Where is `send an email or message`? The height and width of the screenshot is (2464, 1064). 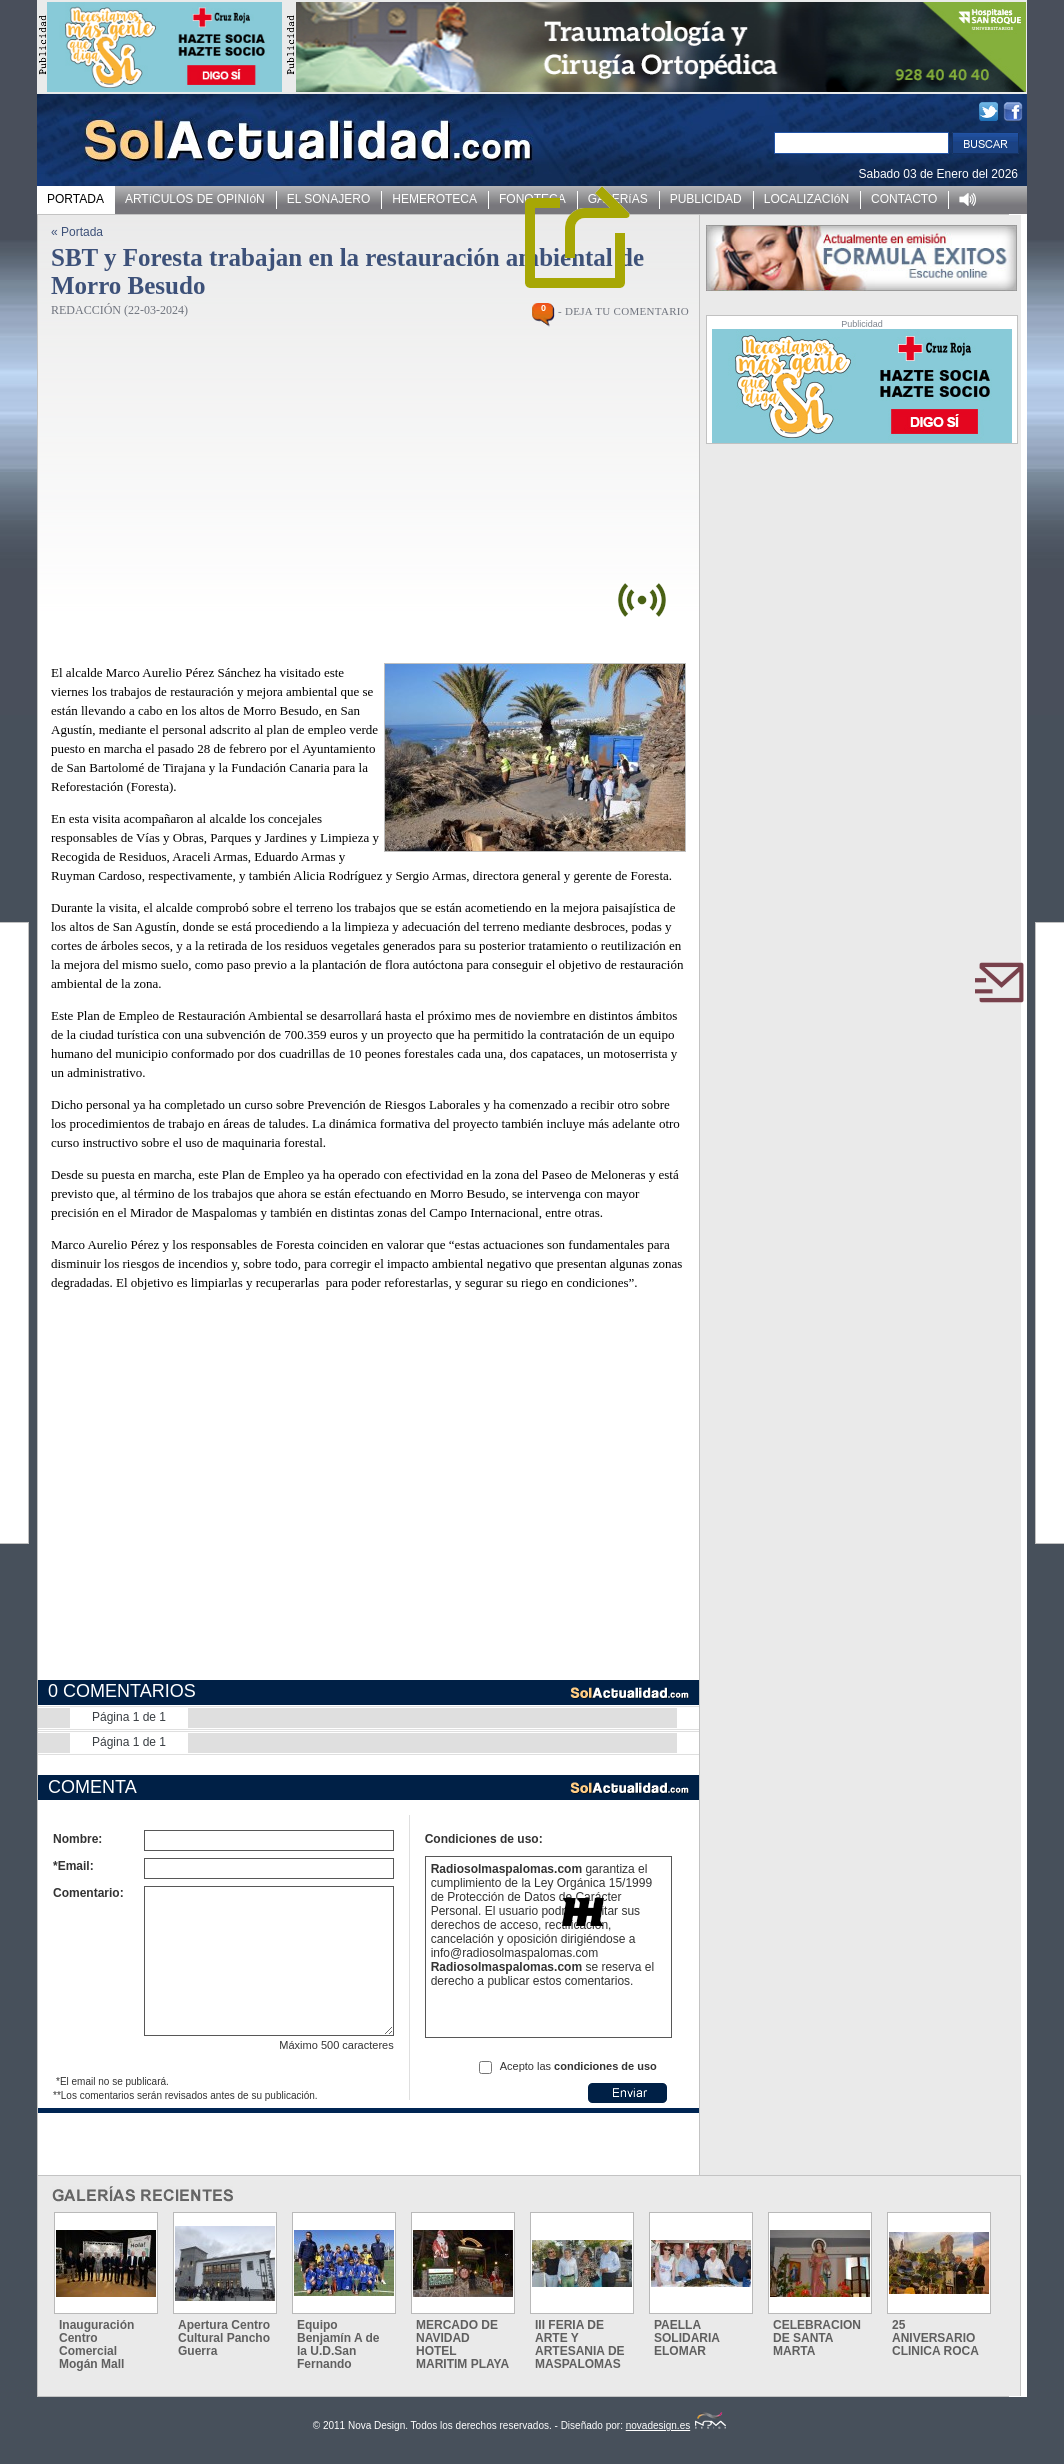 send an email or message is located at coordinates (1001, 982).